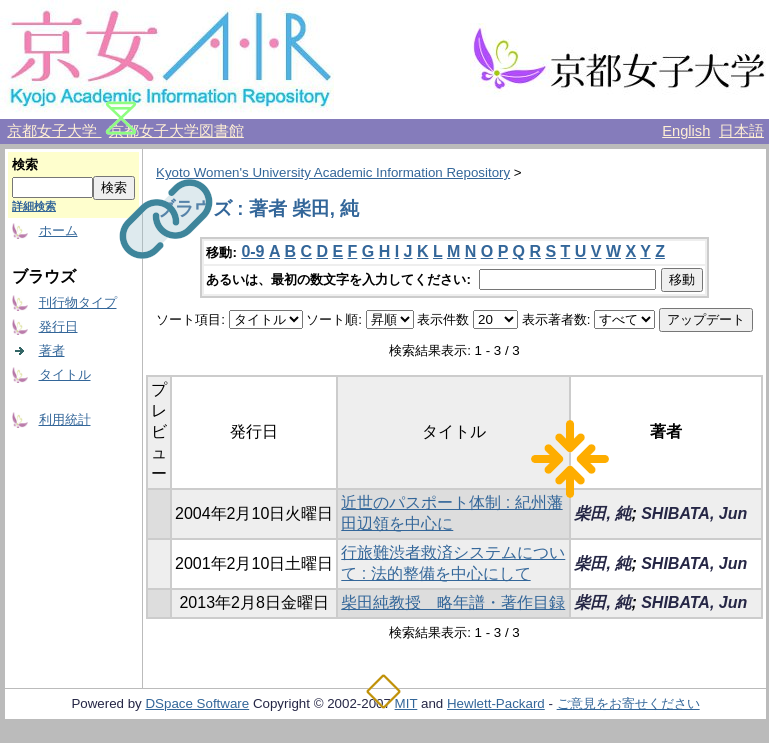  I want to click on indicates premium or exclusive content, so click(383, 691).